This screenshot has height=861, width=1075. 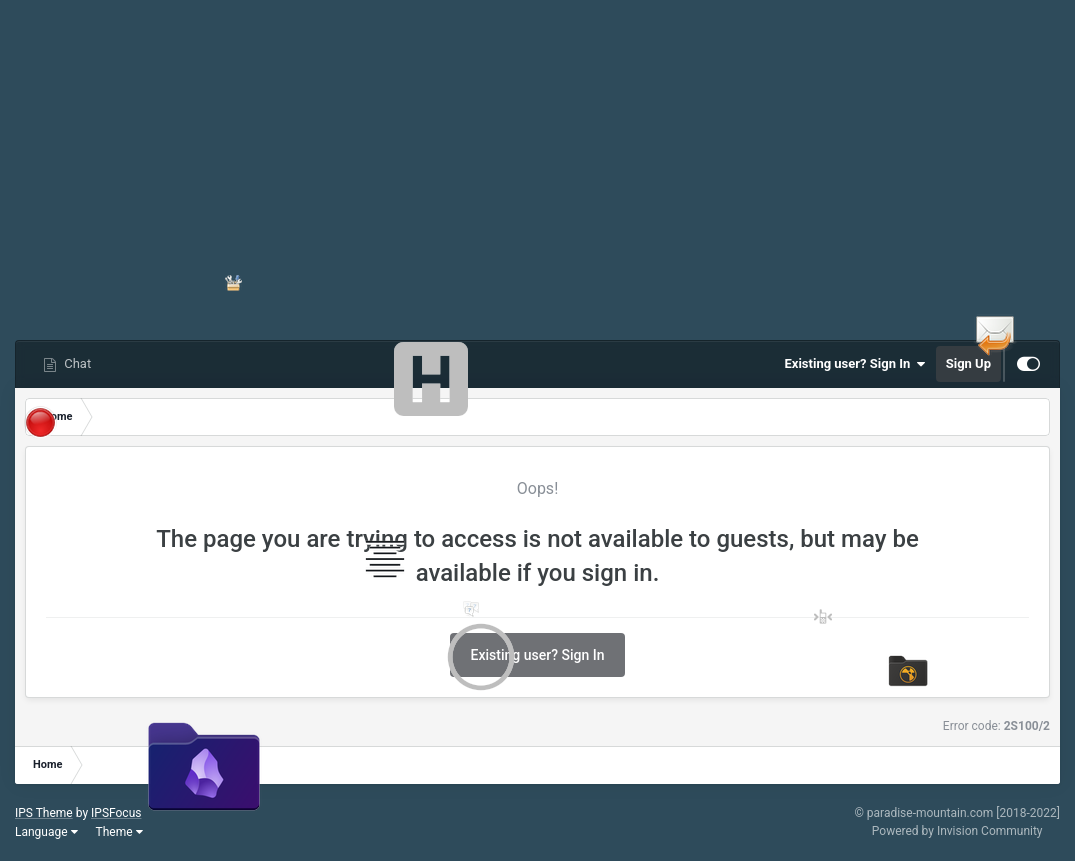 I want to click on unselected radio button option, so click(x=481, y=657).